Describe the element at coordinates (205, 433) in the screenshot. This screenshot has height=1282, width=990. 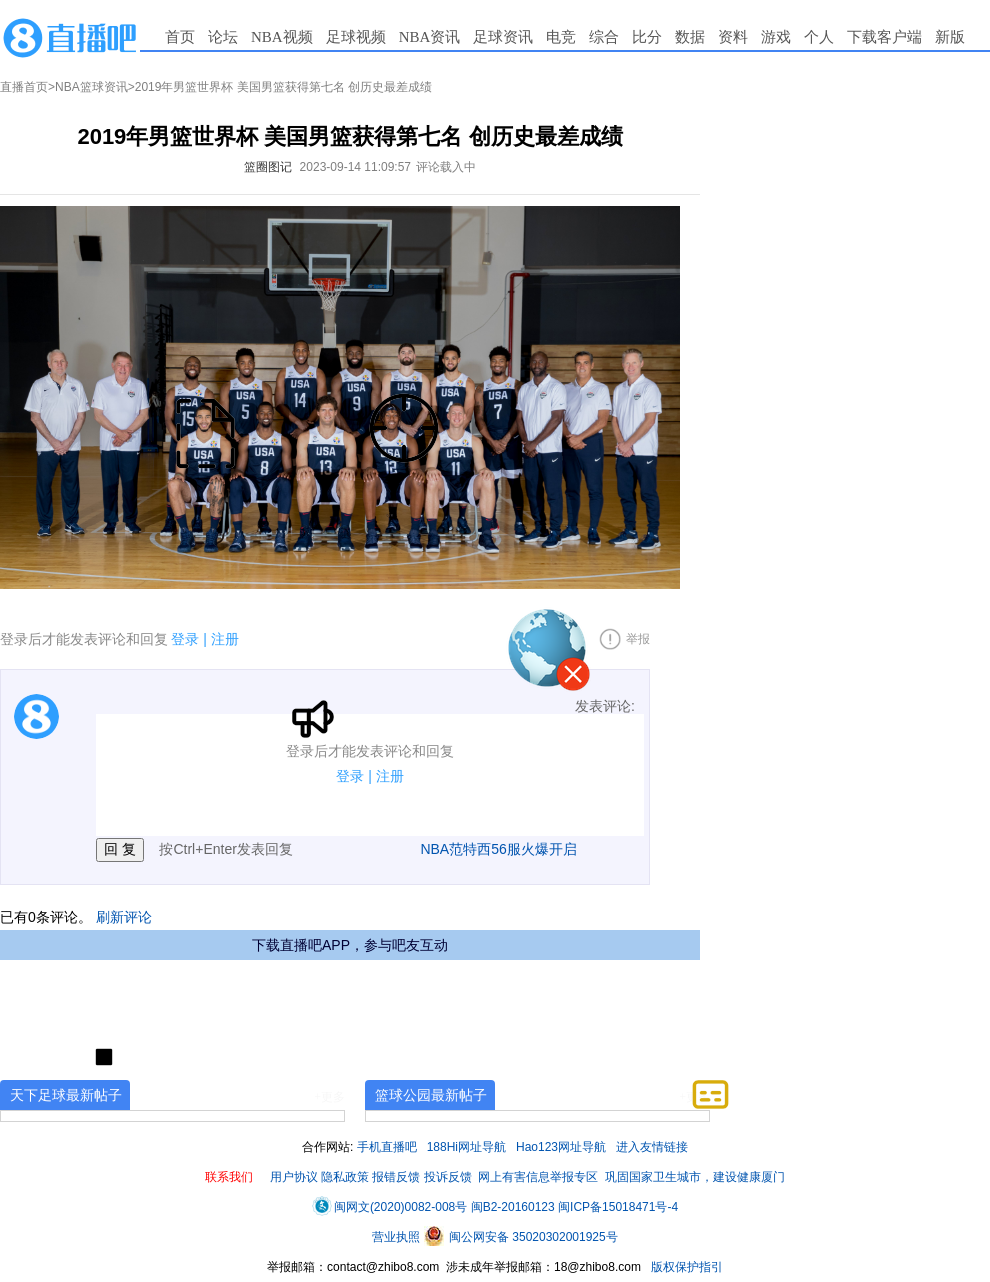
I see `a placeholder for a file not yet uploaded` at that location.